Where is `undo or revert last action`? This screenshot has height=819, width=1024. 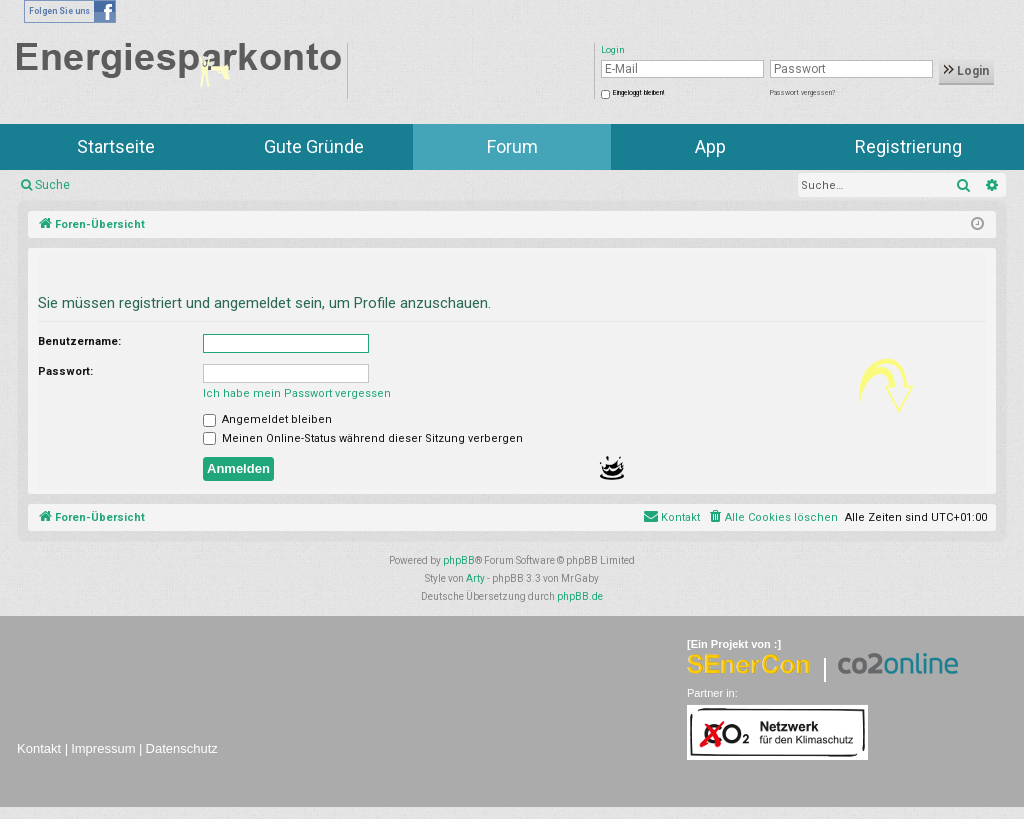
undo or revert last action is located at coordinates (886, 386).